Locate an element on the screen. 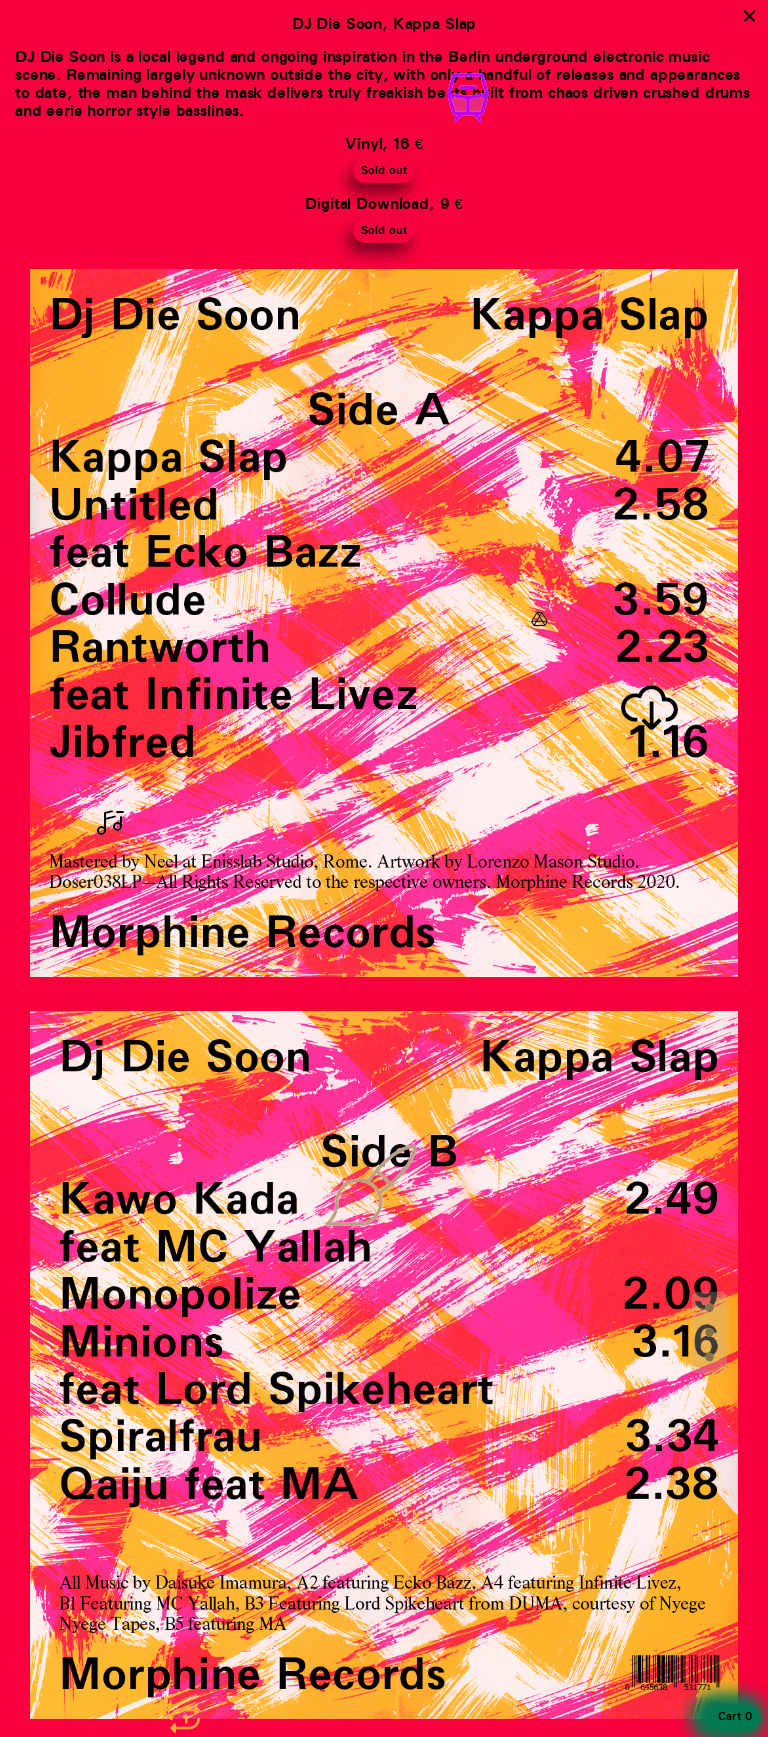 The height and width of the screenshot is (1737, 768). open Google Drive is located at coordinates (539, 619).